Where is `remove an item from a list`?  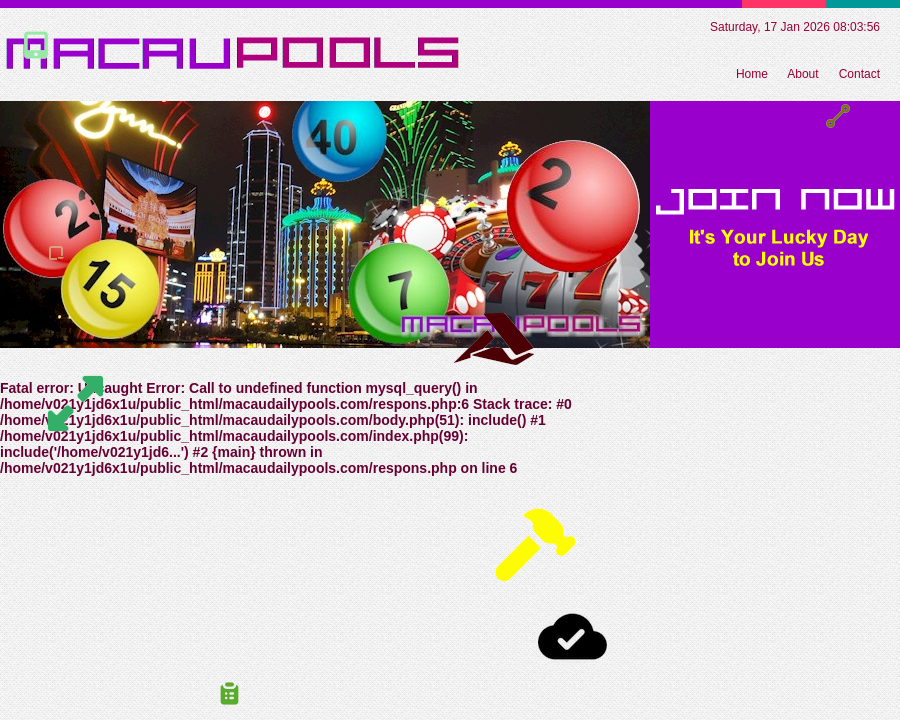
remove an item from a list is located at coordinates (56, 253).